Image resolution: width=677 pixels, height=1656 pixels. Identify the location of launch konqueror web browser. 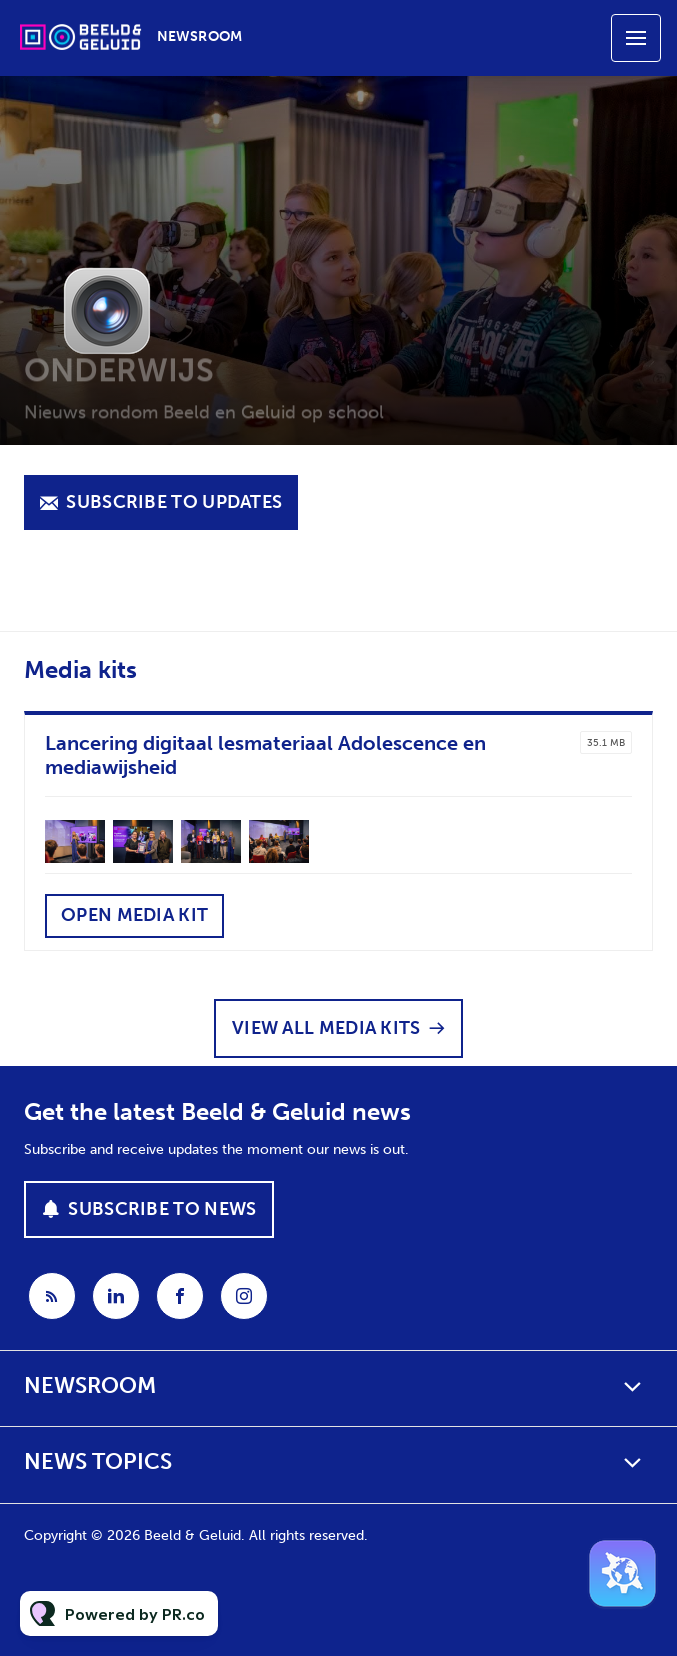
(622, 1573).